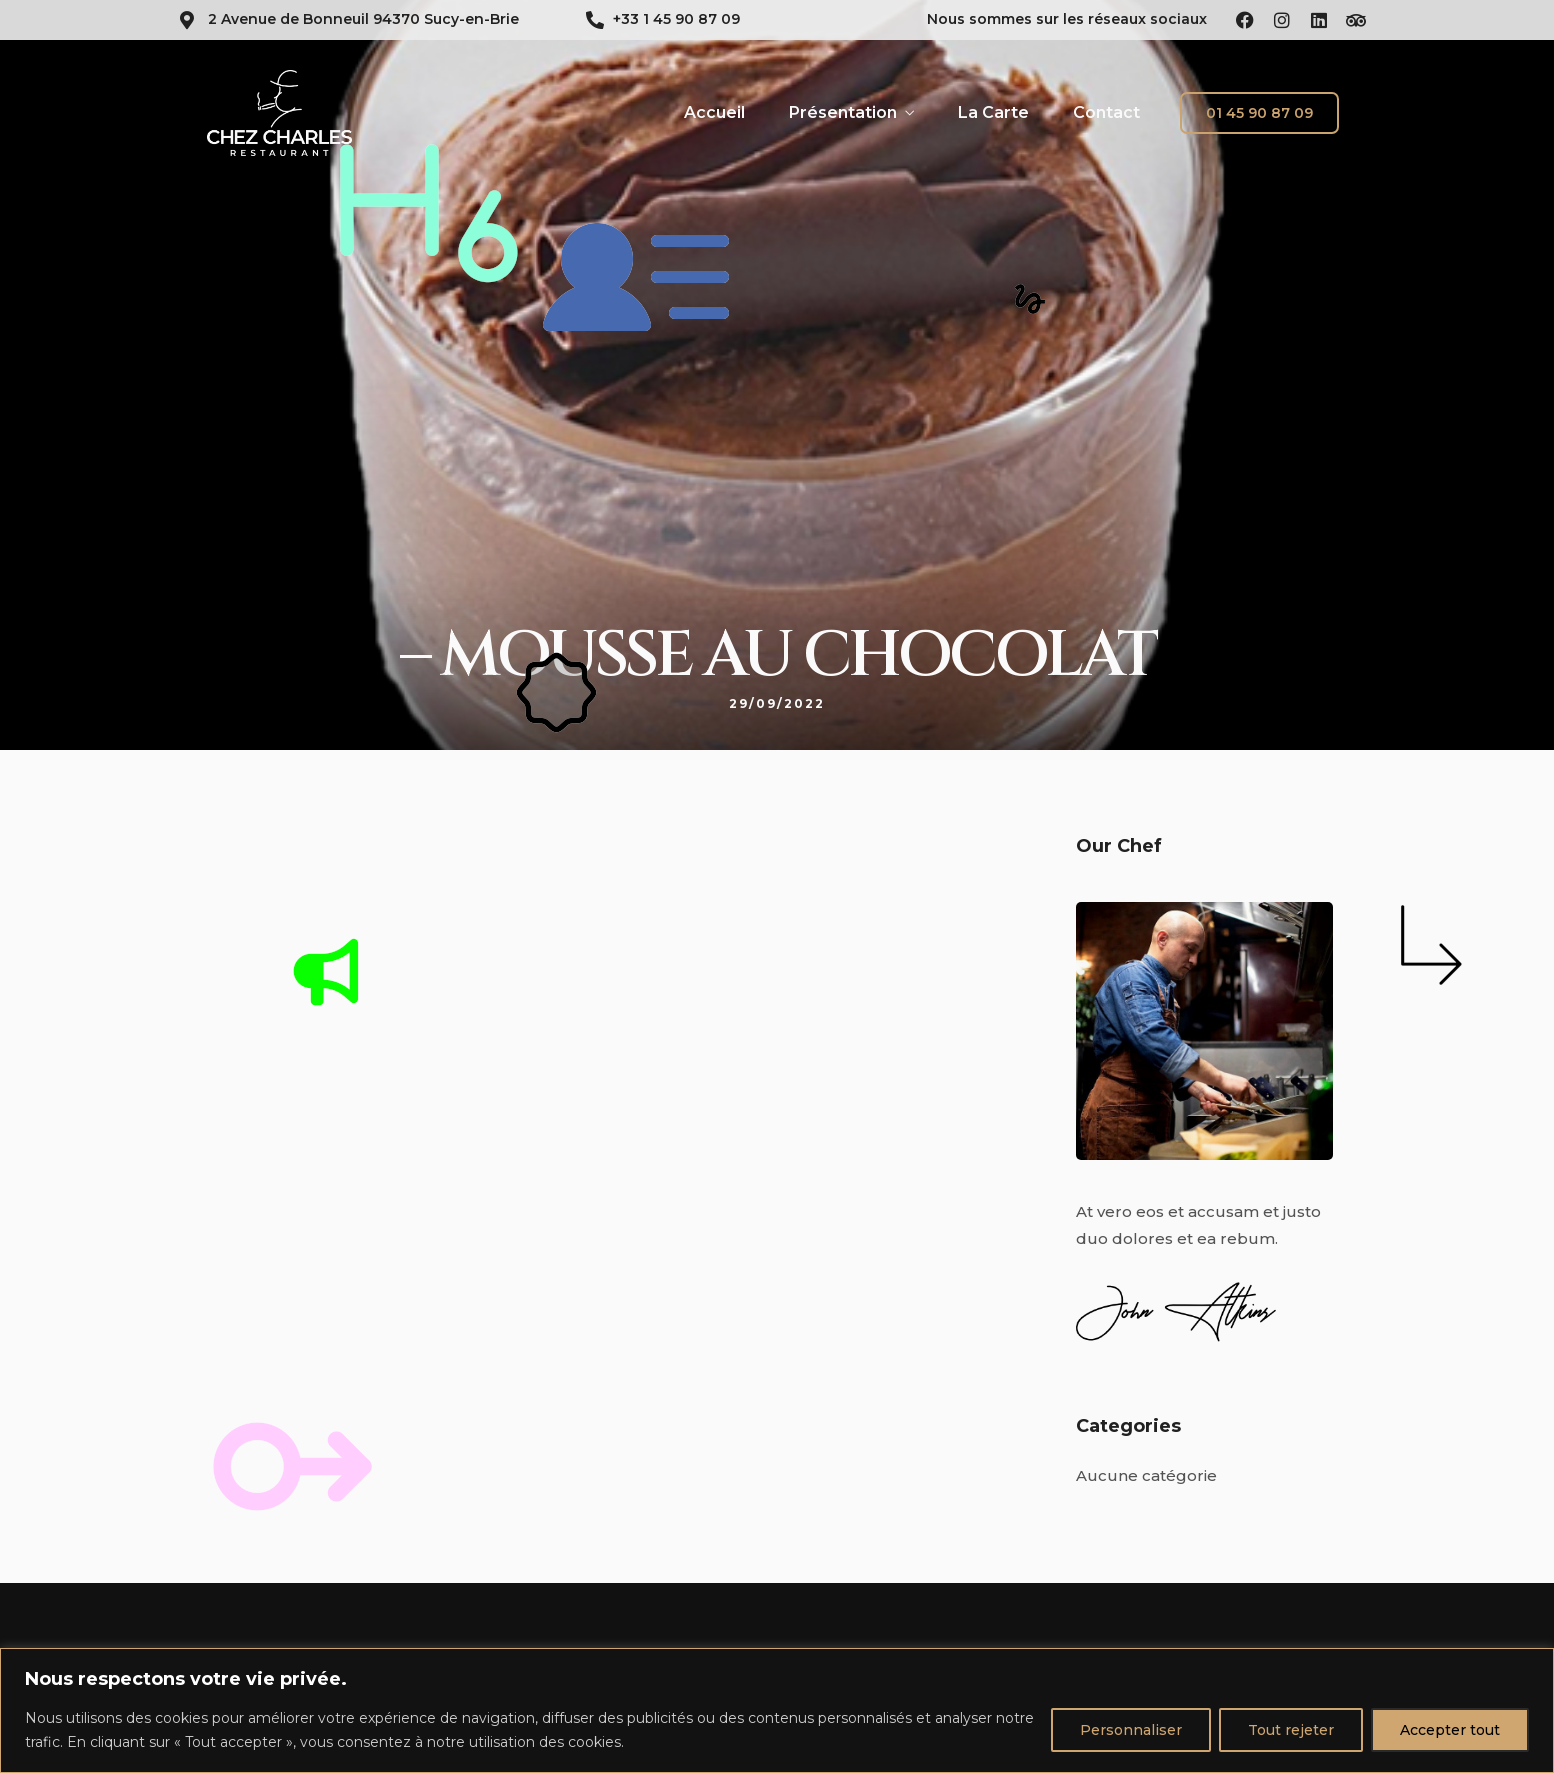  I want to click on format text as heading level 6, so click(419, 210).